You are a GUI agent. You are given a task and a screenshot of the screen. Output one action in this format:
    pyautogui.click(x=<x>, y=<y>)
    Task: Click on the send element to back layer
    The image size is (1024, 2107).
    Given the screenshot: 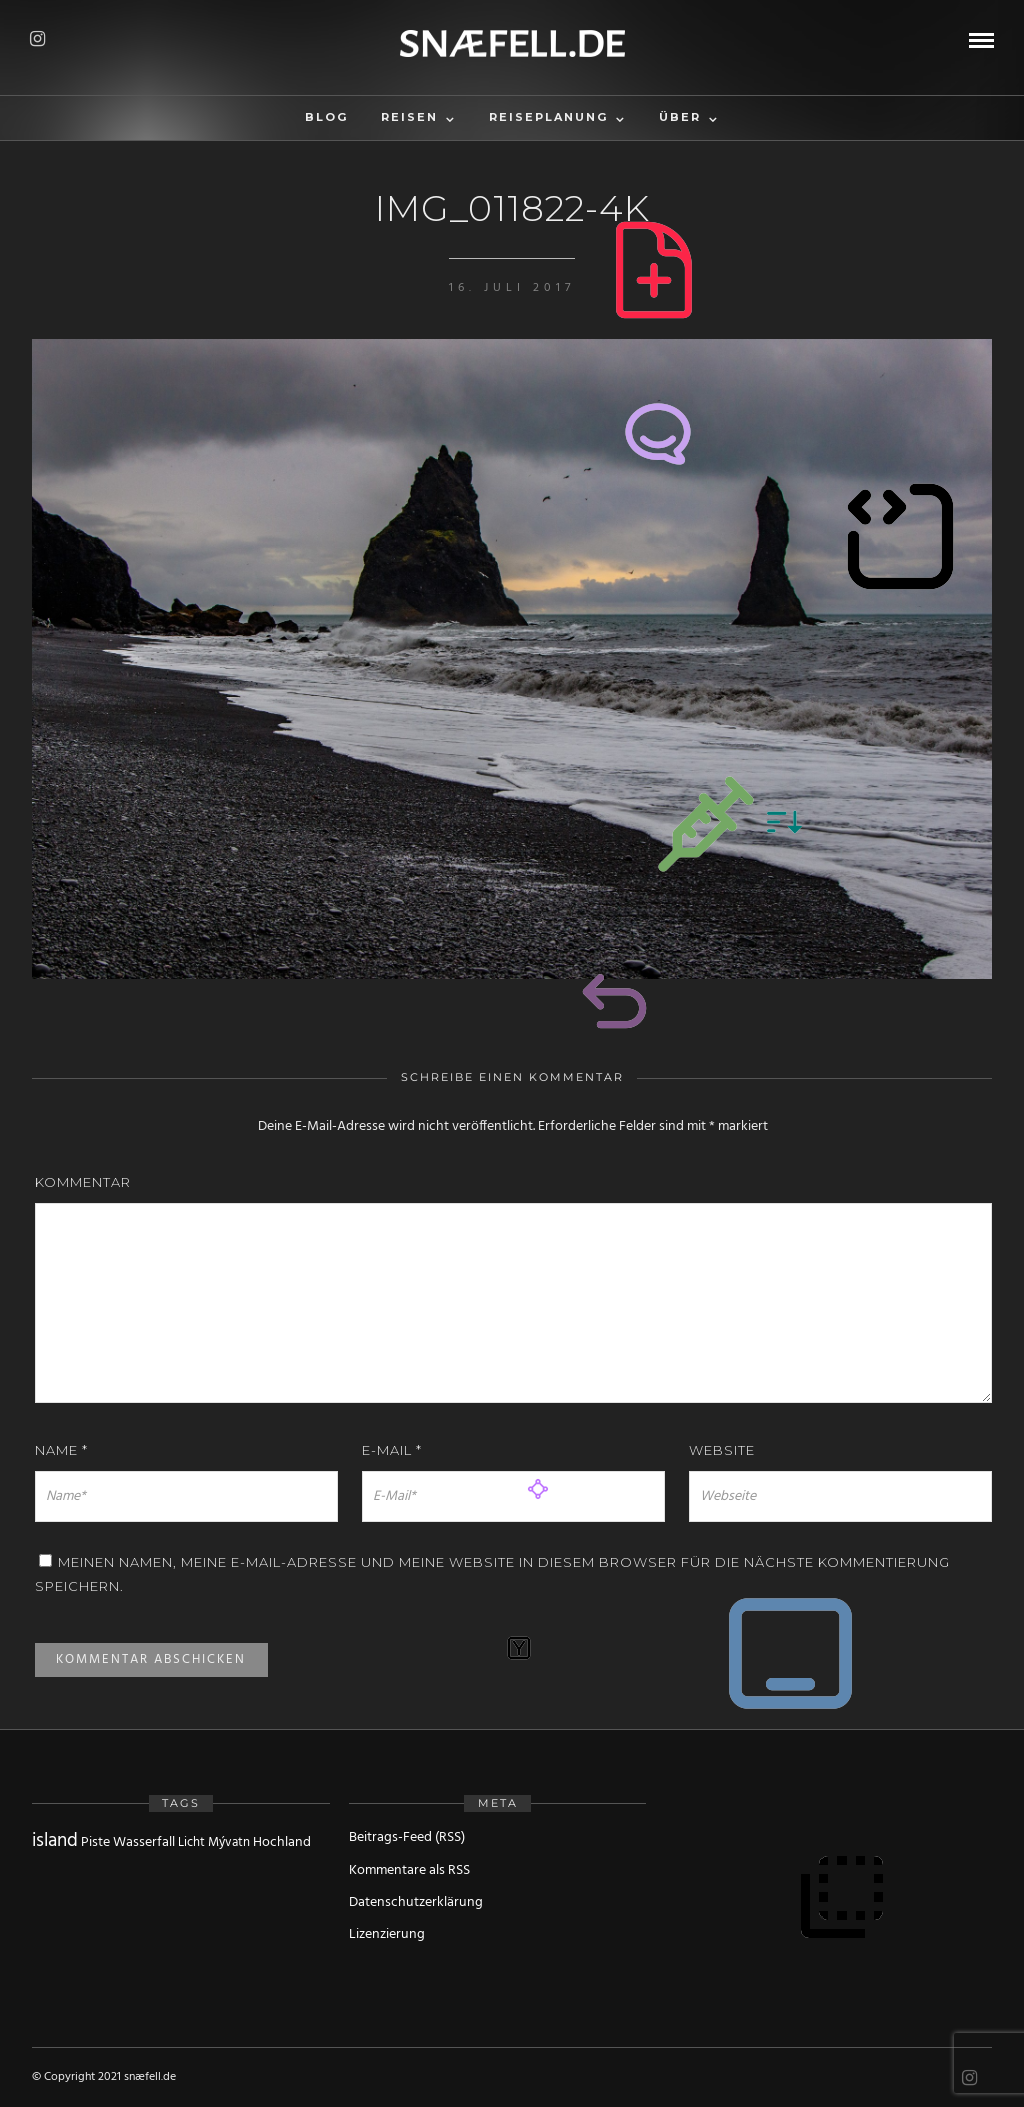 What is the action you would take?
    pyautogui.click(x=842, y=1897)
    